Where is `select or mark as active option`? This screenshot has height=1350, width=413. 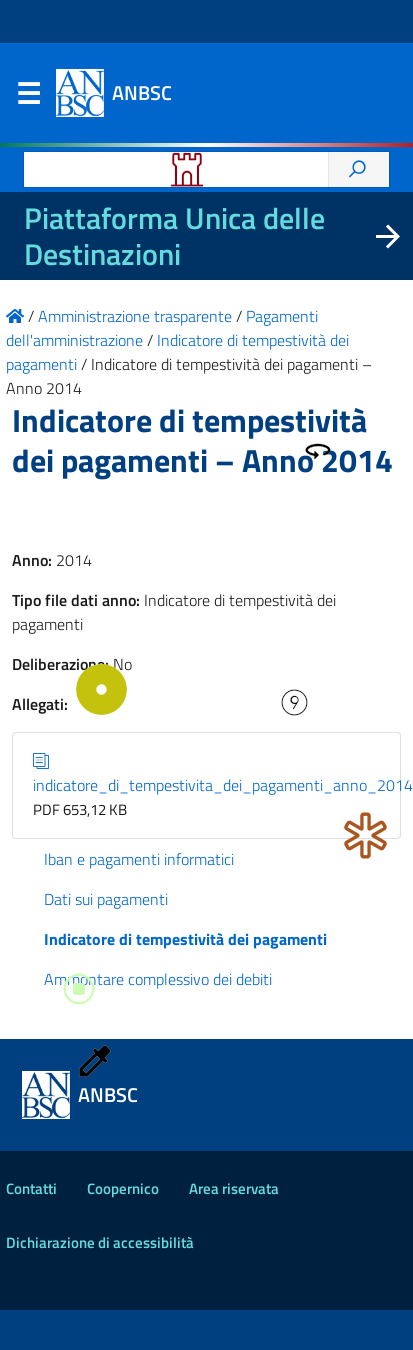
select or mark as active option is located at coordinates (101, 689).